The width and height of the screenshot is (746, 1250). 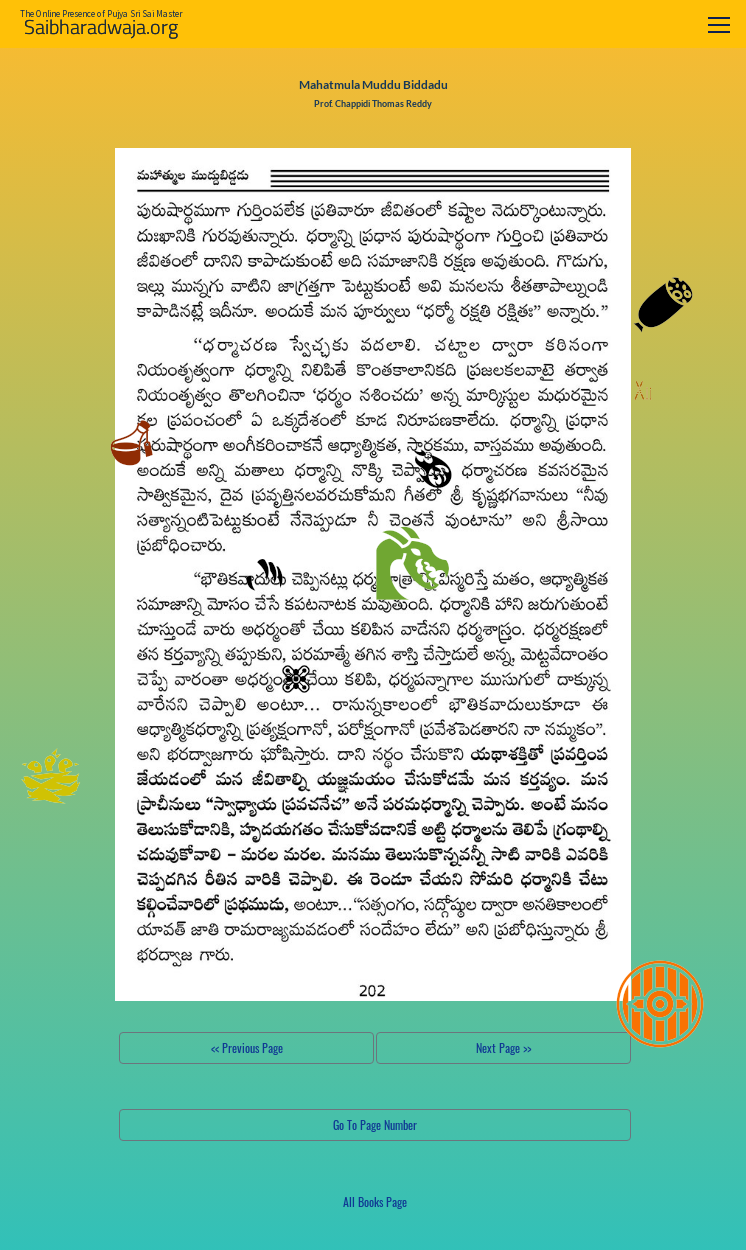 I want to click on access dragon or monster-related game content, so click(x=412, y=563).